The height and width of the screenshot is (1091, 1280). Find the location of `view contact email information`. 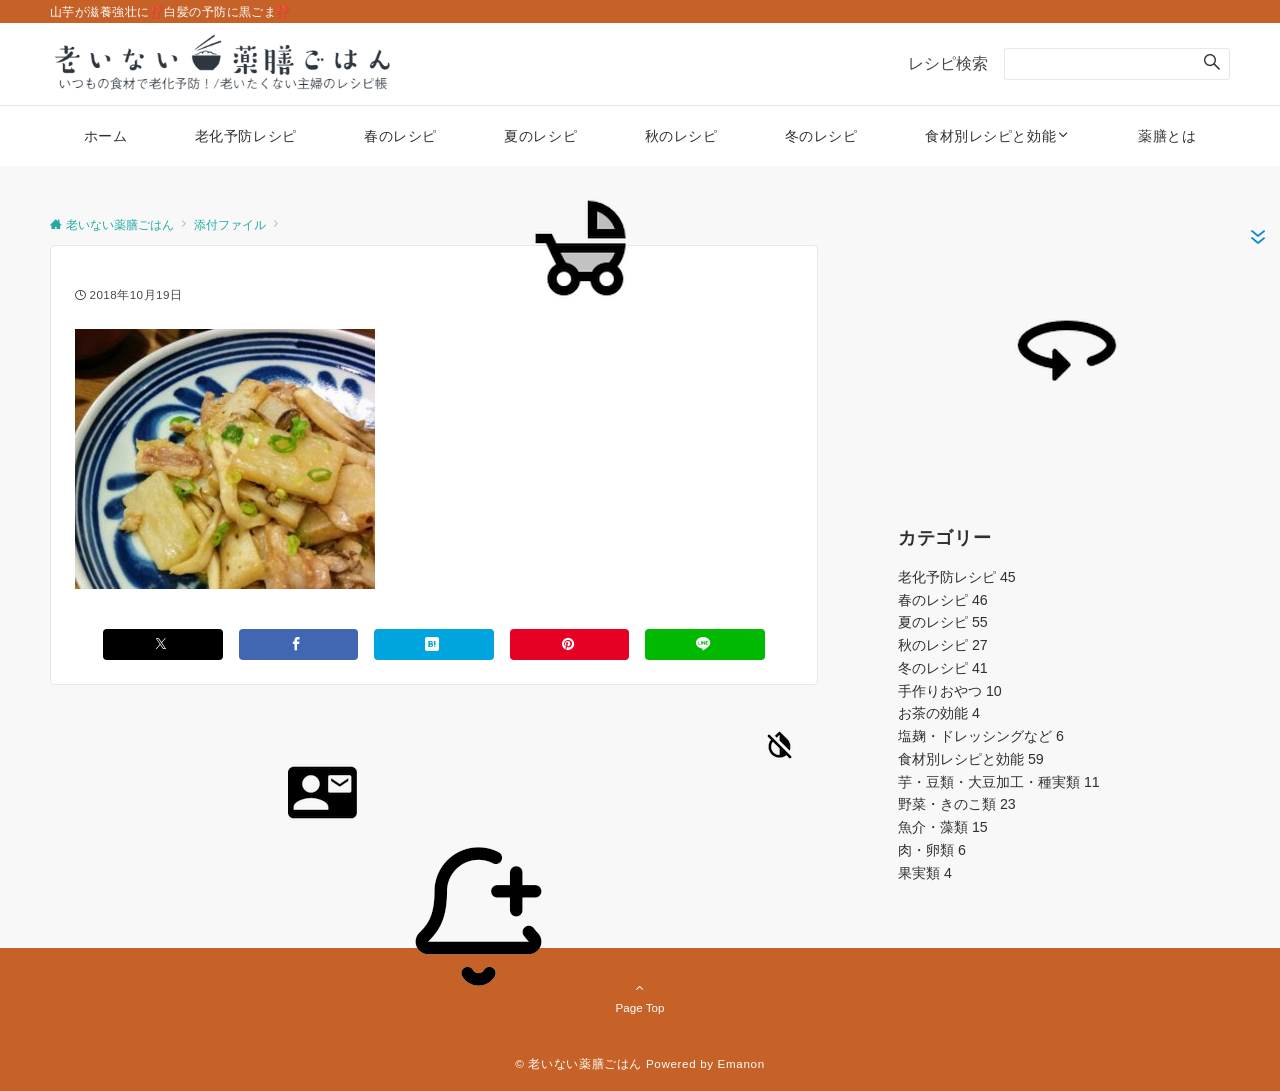

view contact email information is located at coordinates (322, 792).